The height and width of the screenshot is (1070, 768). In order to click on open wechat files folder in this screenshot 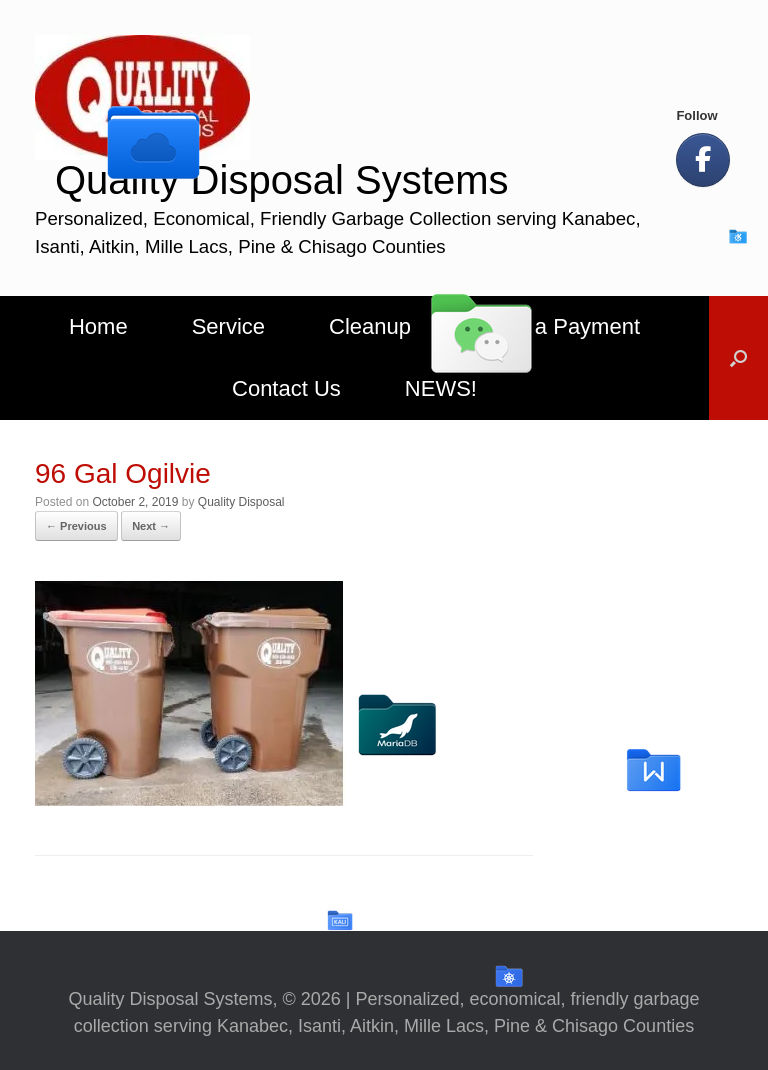, I will do `click(481, 336)`.